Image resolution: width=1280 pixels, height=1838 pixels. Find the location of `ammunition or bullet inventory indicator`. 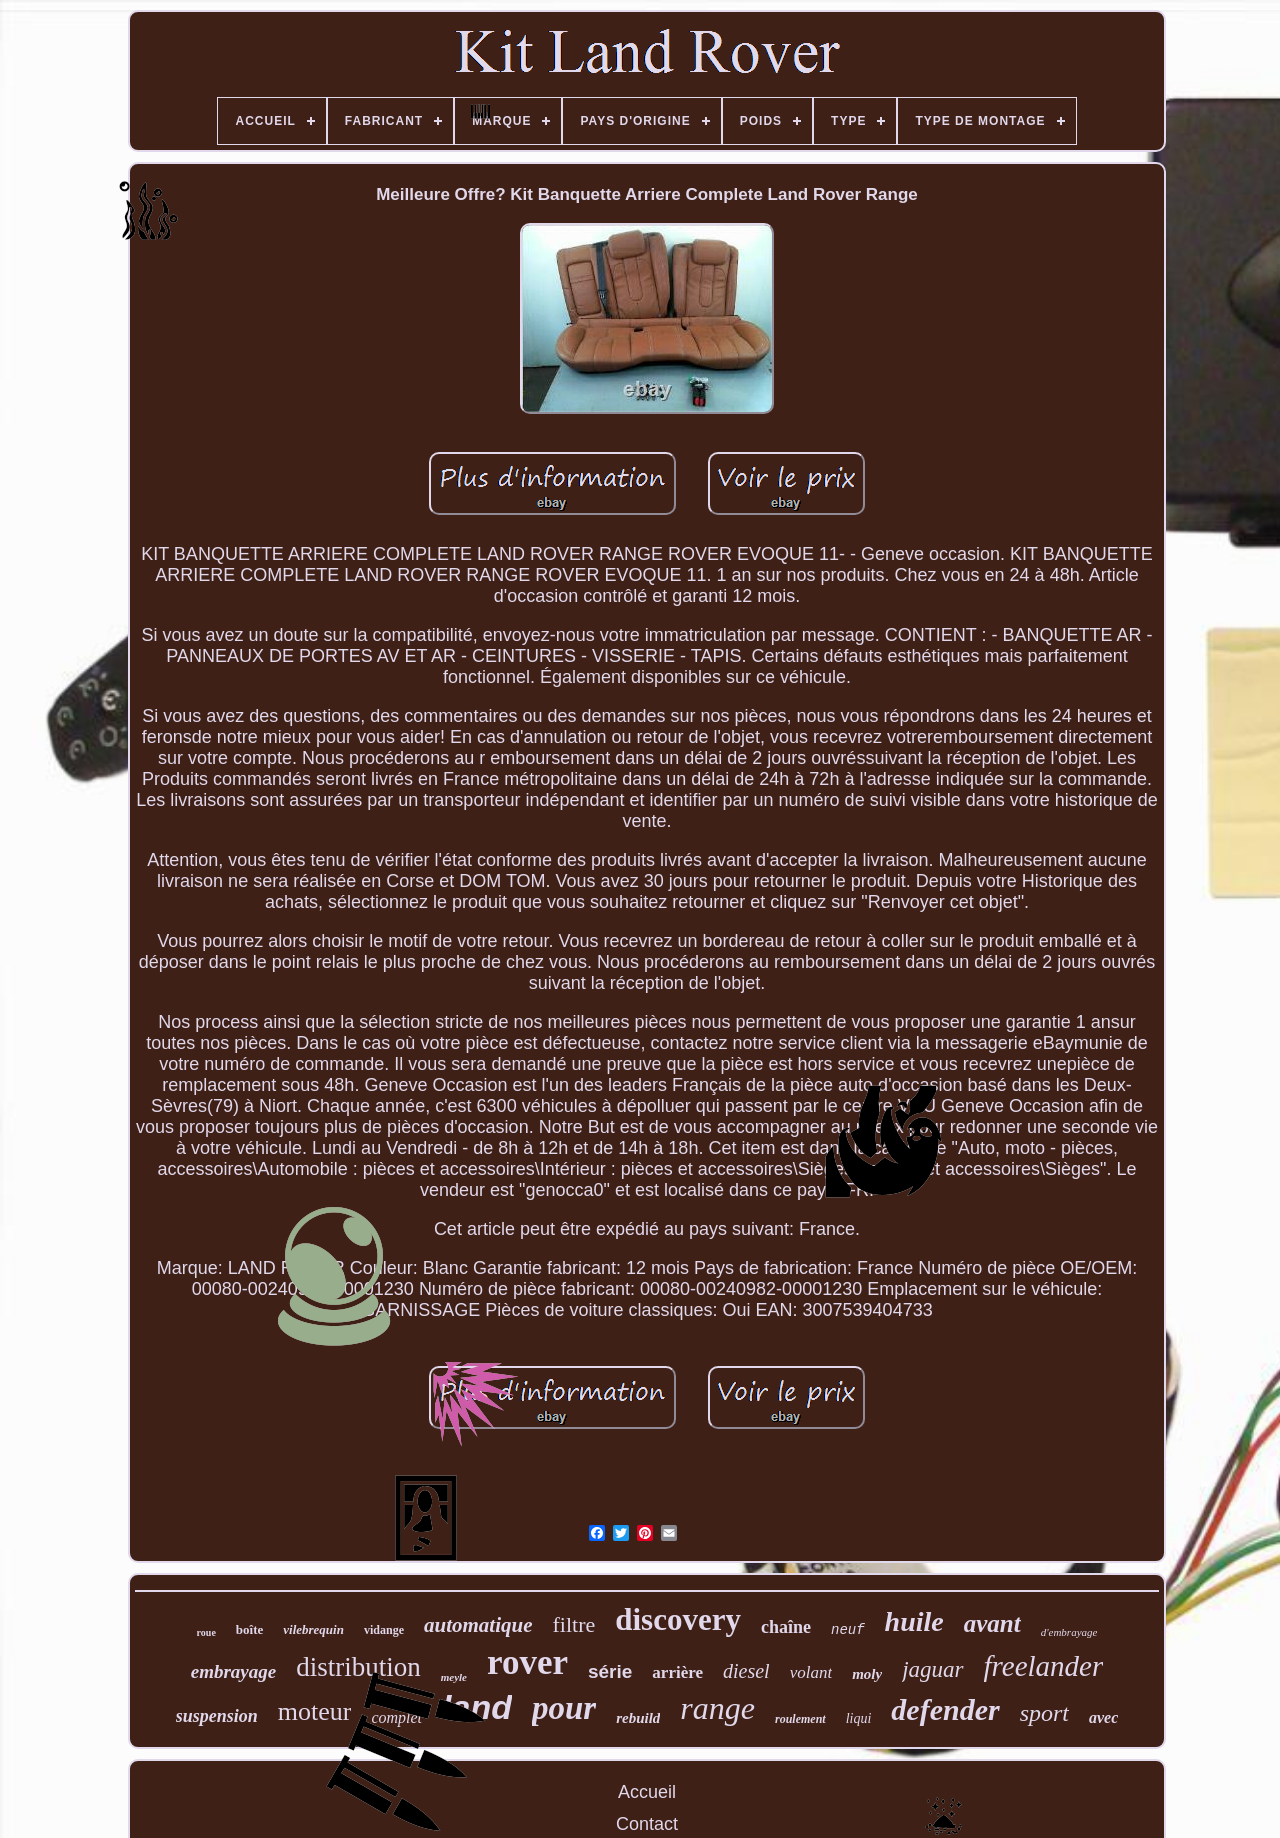

ammunition or bullet inventory indicator is located at coordinates (404, 1751).